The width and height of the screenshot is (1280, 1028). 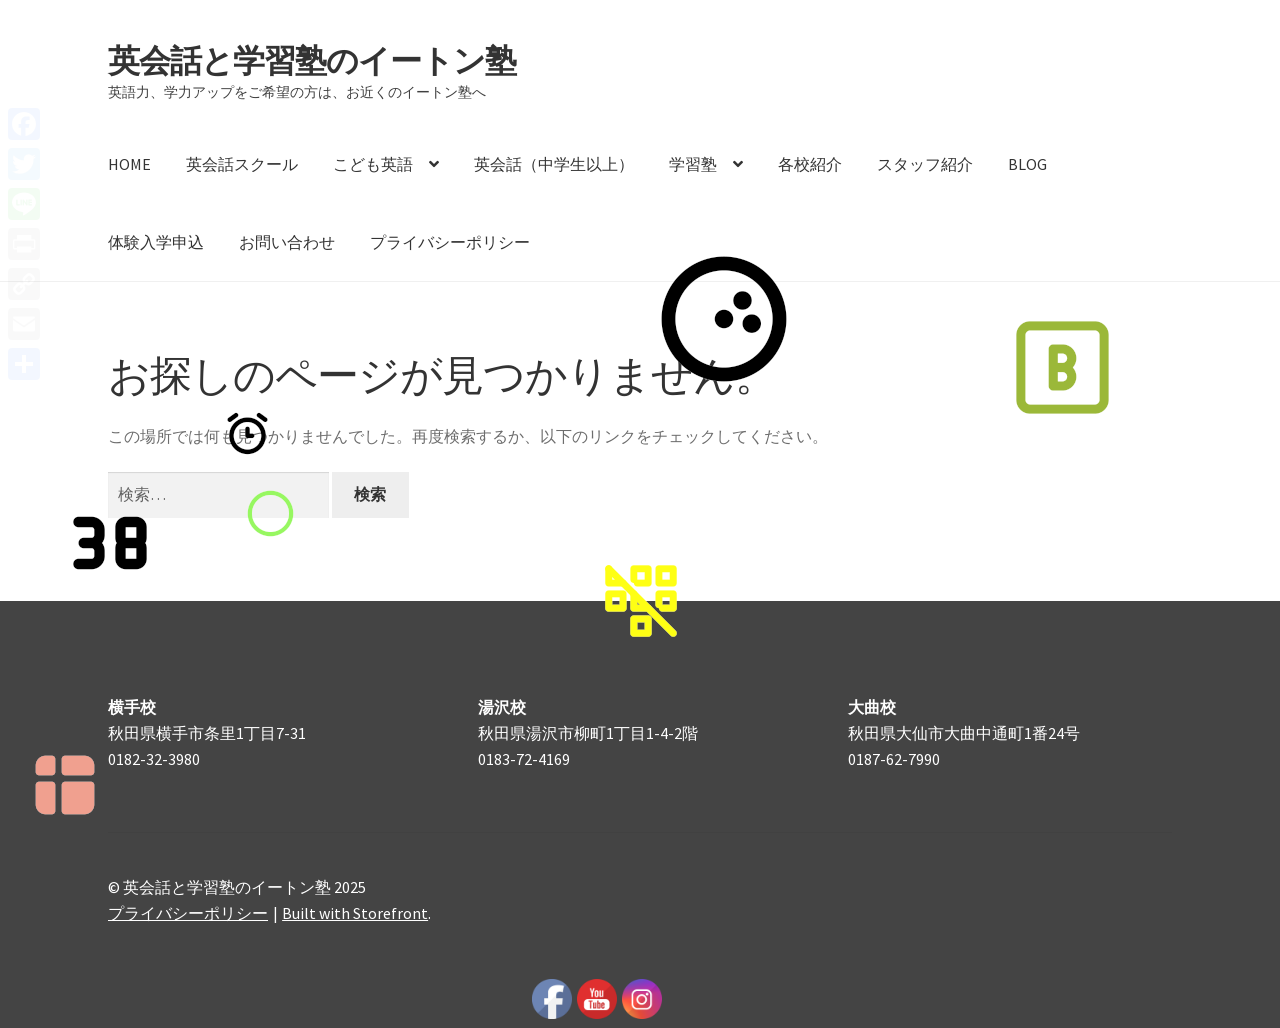 What do you see at coordinates (270, 513) in the screenshot?
I see `unselected option in a radio button group` at bounding box center [270, 513].